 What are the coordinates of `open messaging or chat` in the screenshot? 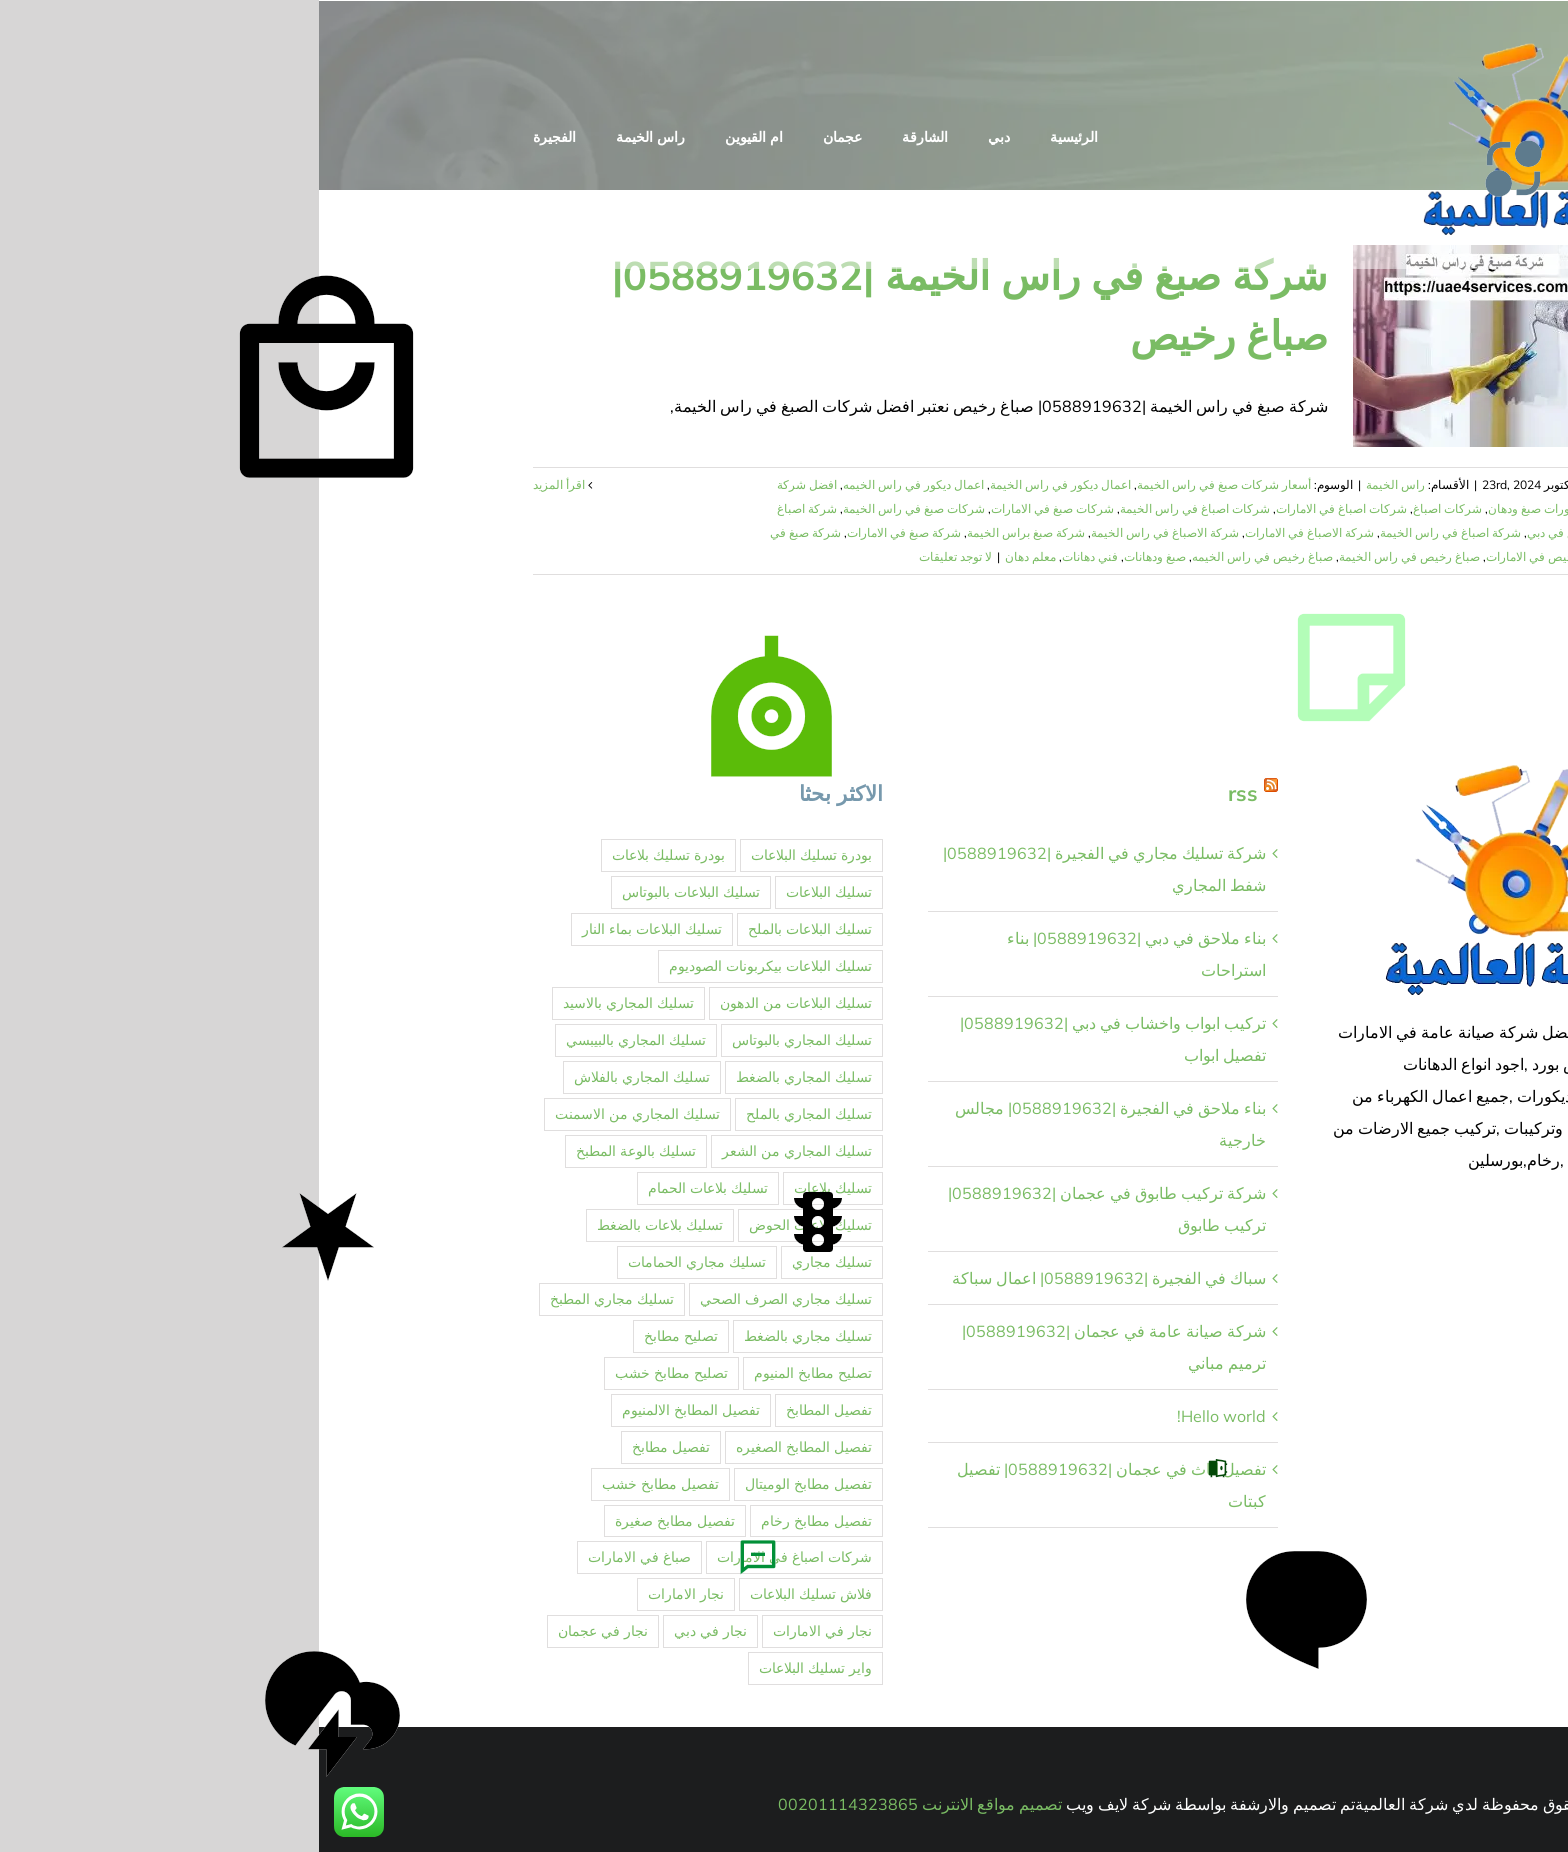 It's located at (758, 1556).